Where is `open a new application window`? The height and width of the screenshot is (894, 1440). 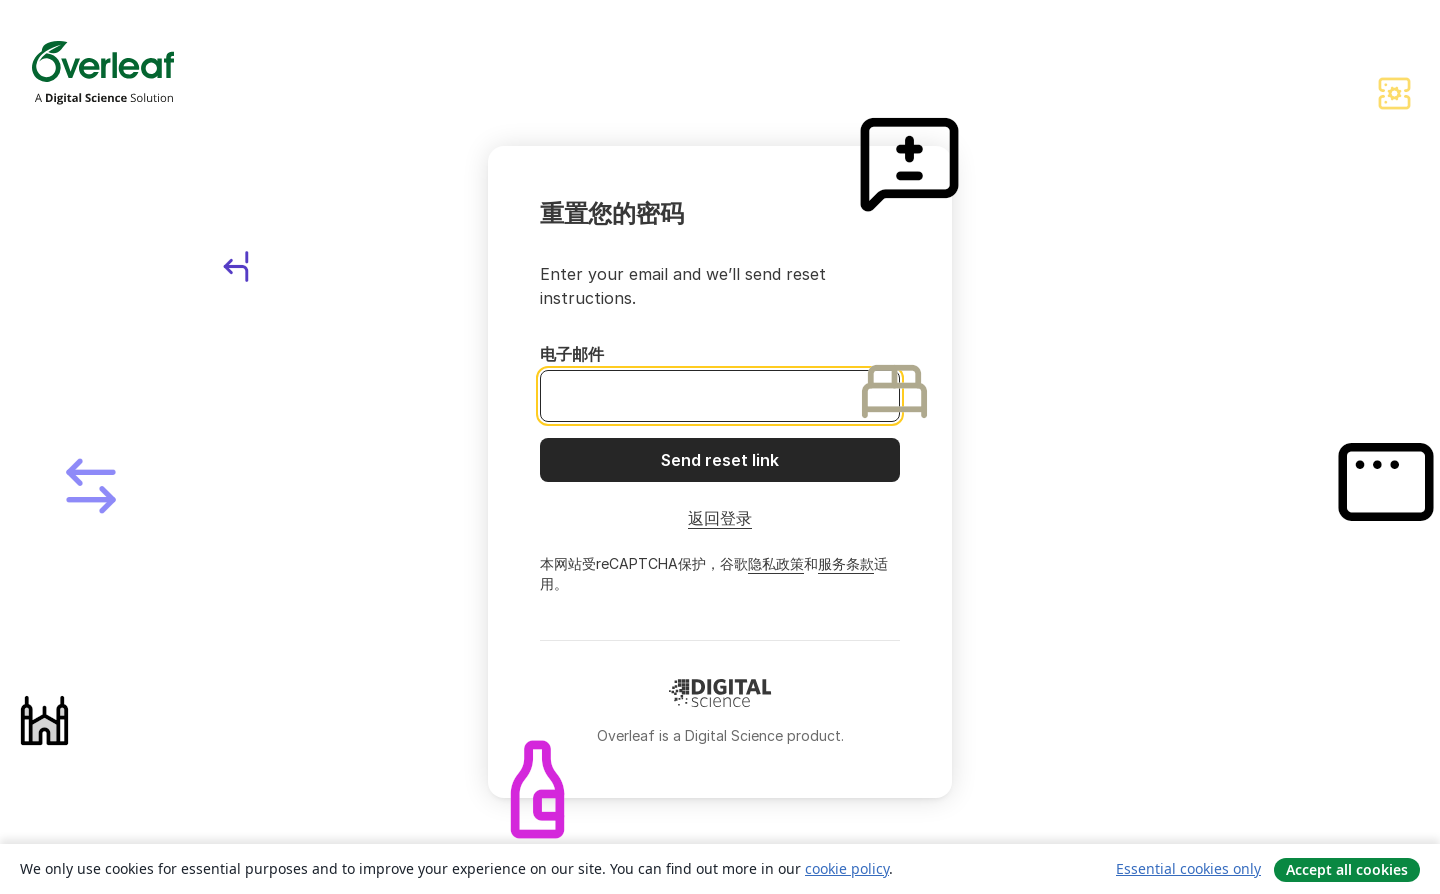 open a new application window is located at coordinates (1386, 482).